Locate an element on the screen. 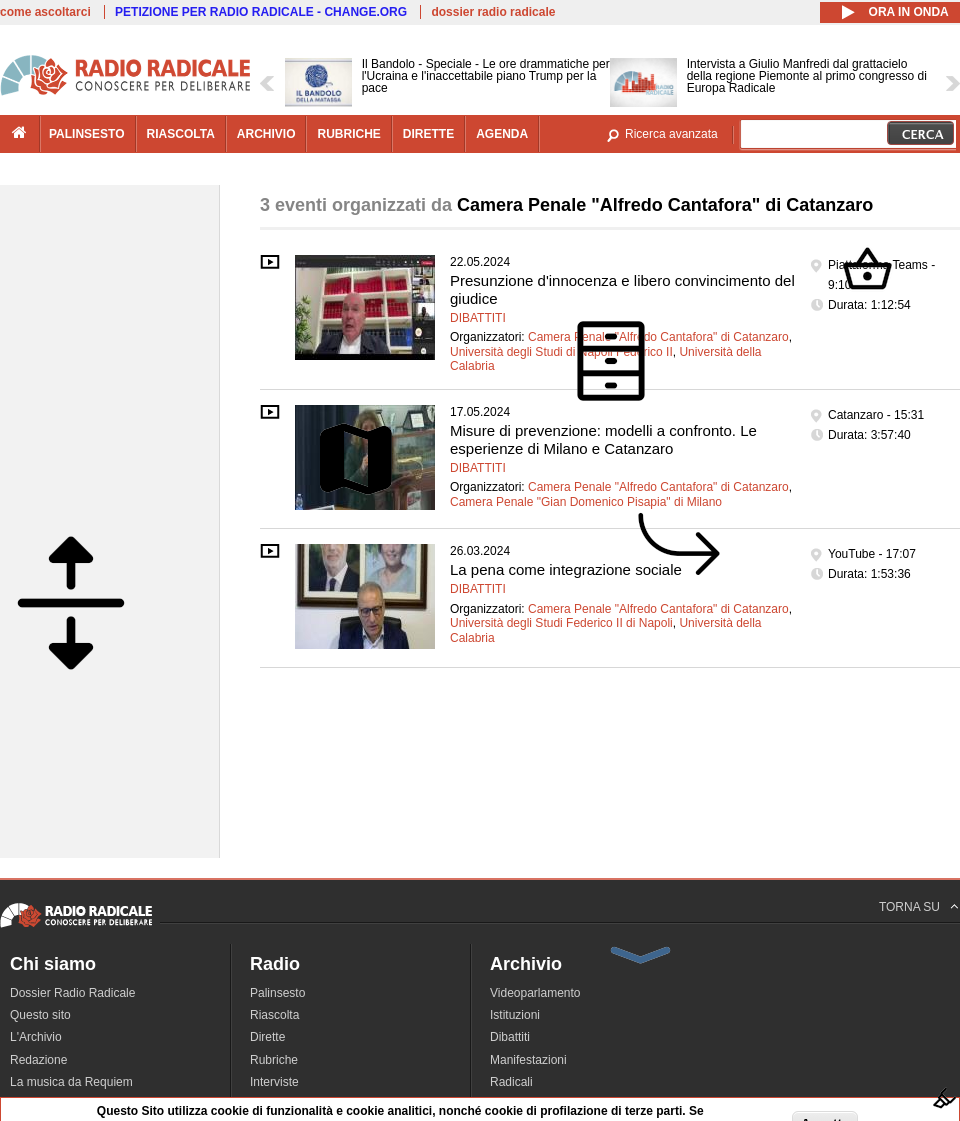  expand content vertically is located at coordinates (71, 603).